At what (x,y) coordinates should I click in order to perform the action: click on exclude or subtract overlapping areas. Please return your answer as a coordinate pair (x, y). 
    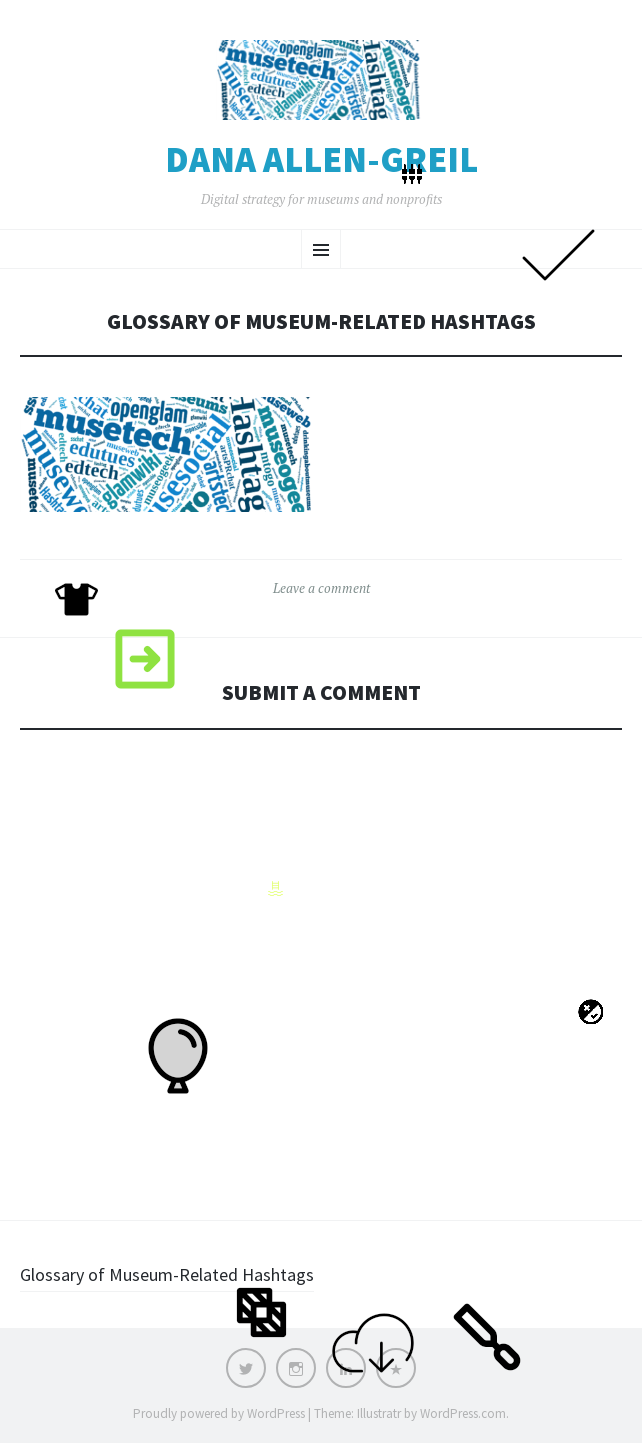
    Looking at the image, I should click on (261, 1312).